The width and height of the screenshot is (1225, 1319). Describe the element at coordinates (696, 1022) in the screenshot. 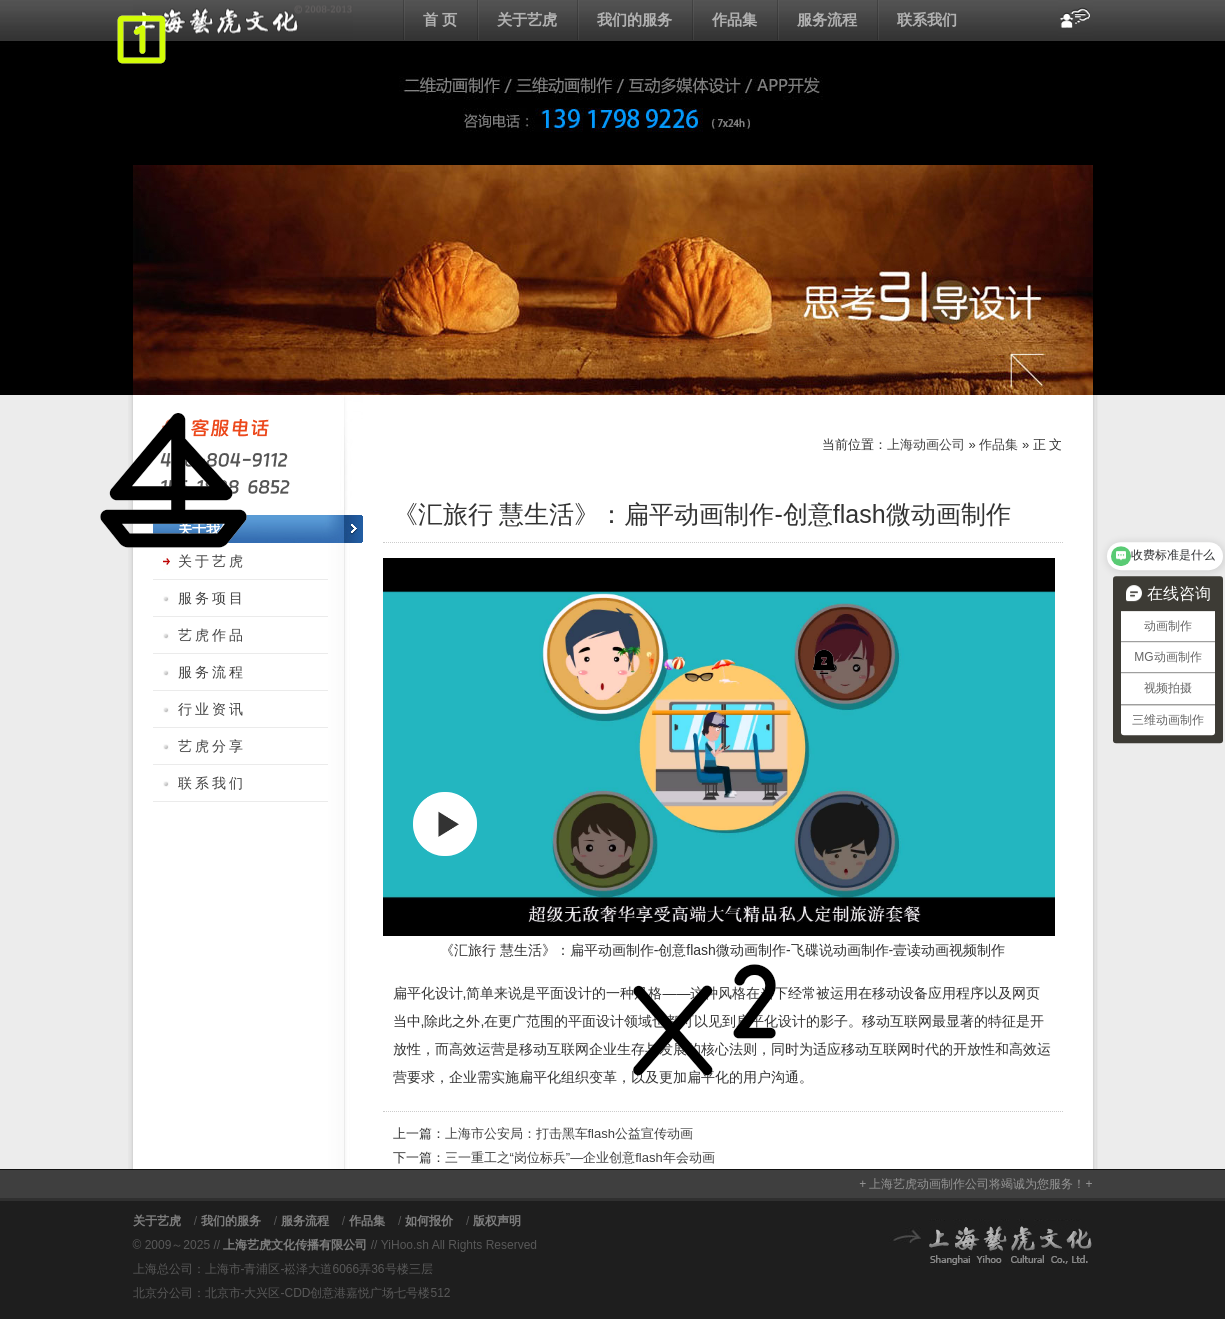

I see `apply superscript formatting to selected text` at that location.